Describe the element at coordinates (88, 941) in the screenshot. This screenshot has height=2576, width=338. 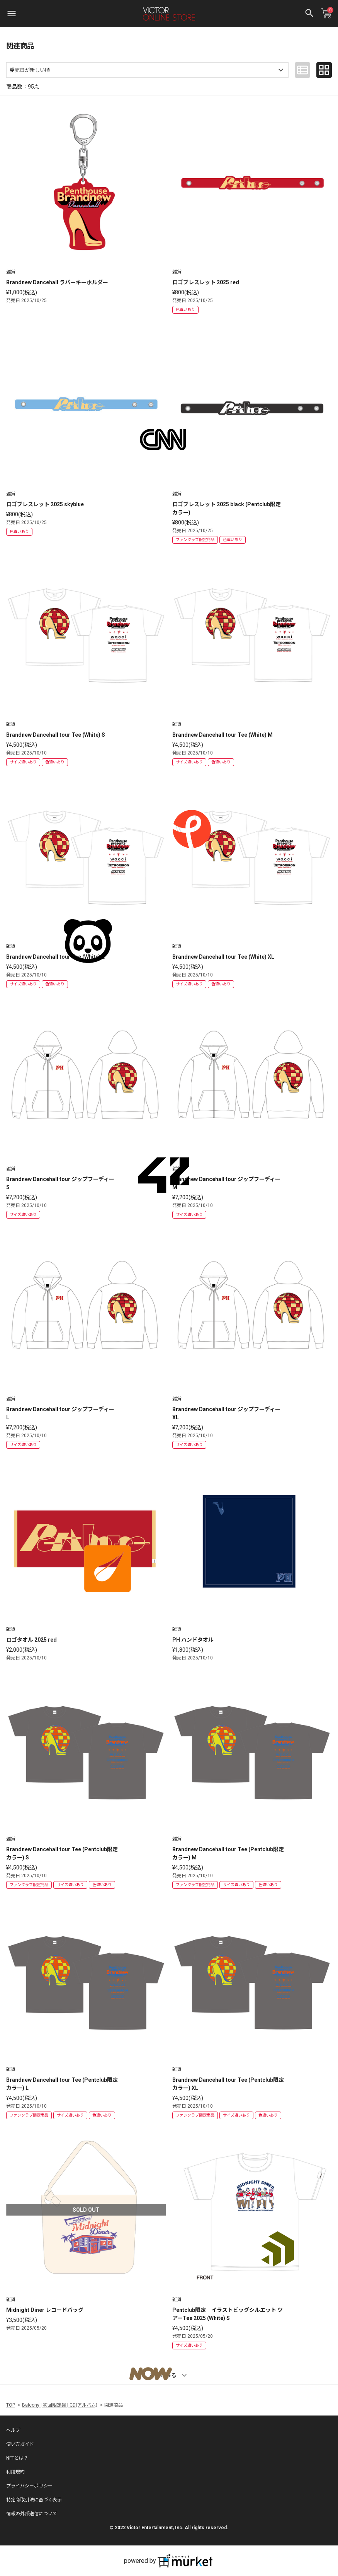
I see `open Monica AI assistant` at that location.